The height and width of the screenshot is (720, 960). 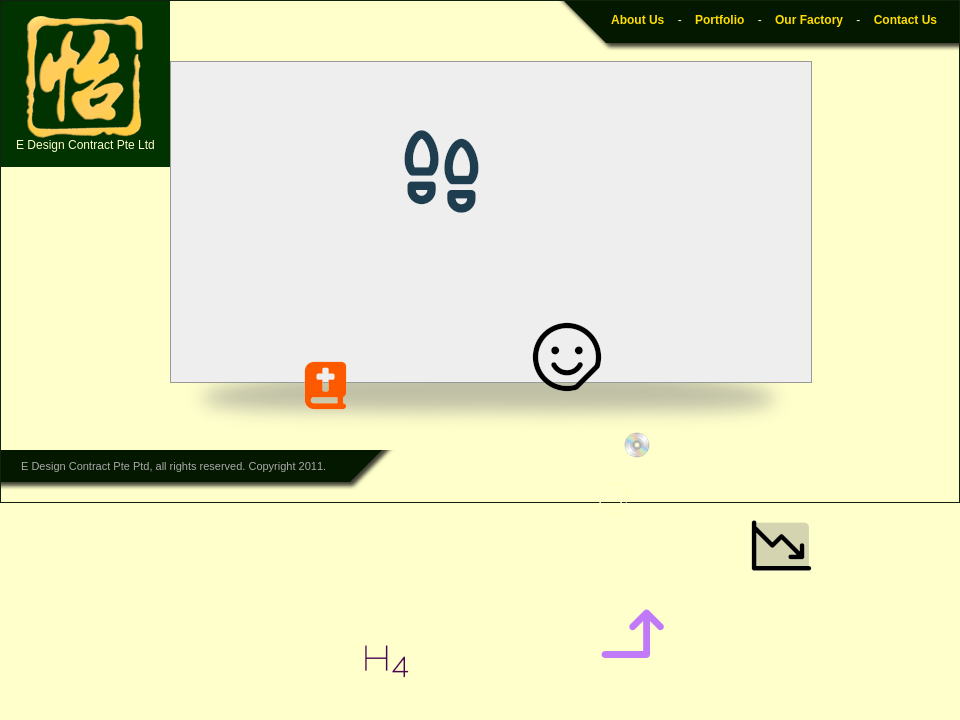 What do you see at coordinates (383, 660) in the screenshot?
I see `format text as heading level 4` at bounding box center [383, 660].